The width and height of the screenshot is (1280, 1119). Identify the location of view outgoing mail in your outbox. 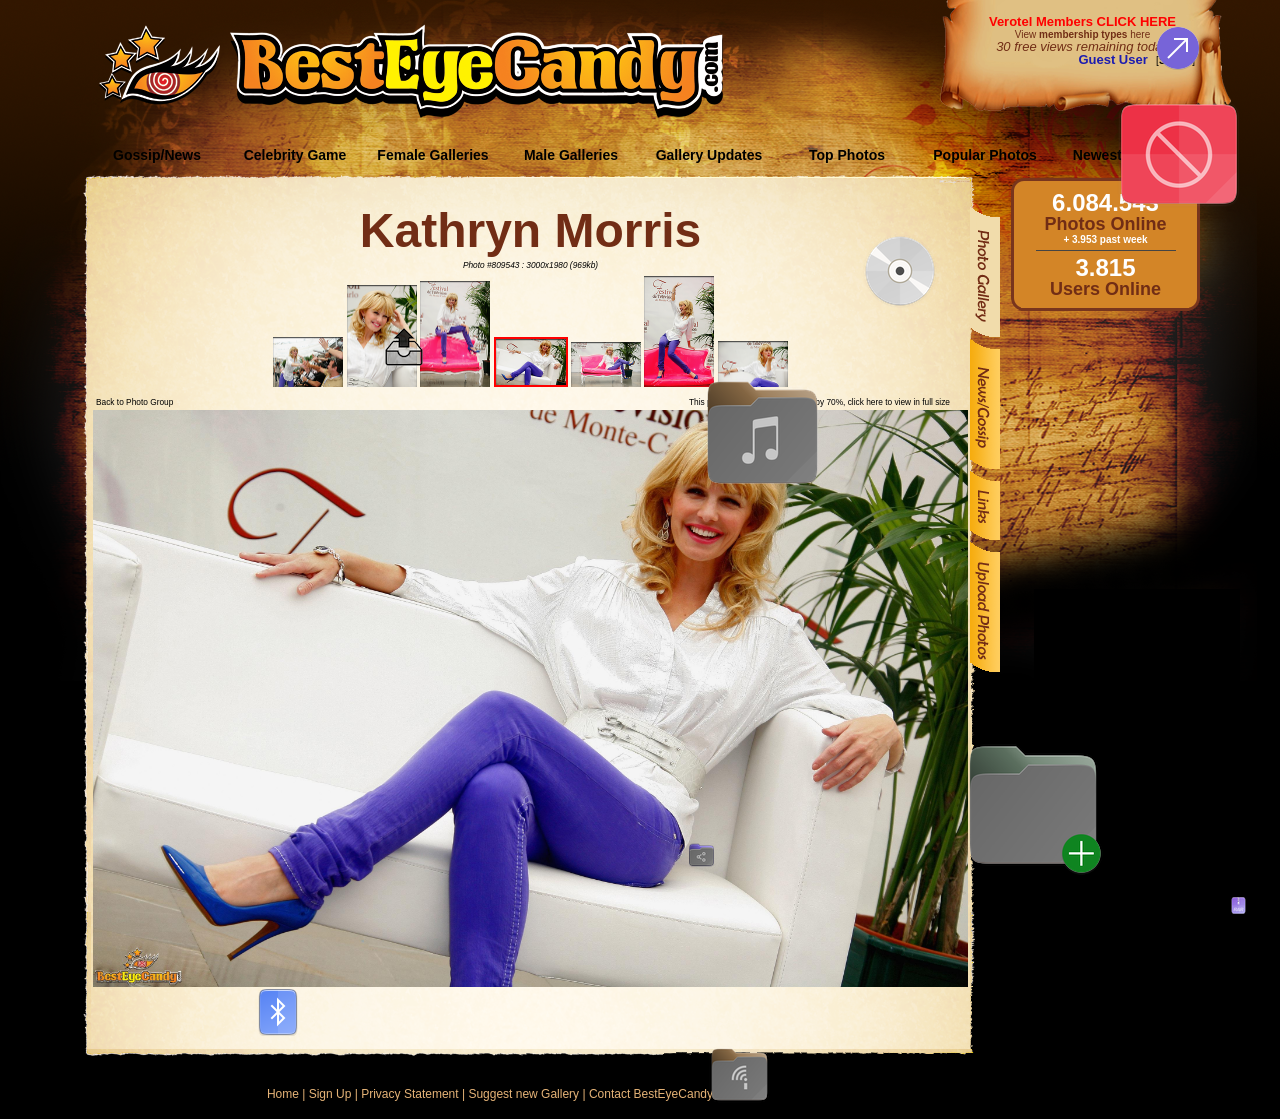
(404, 349).